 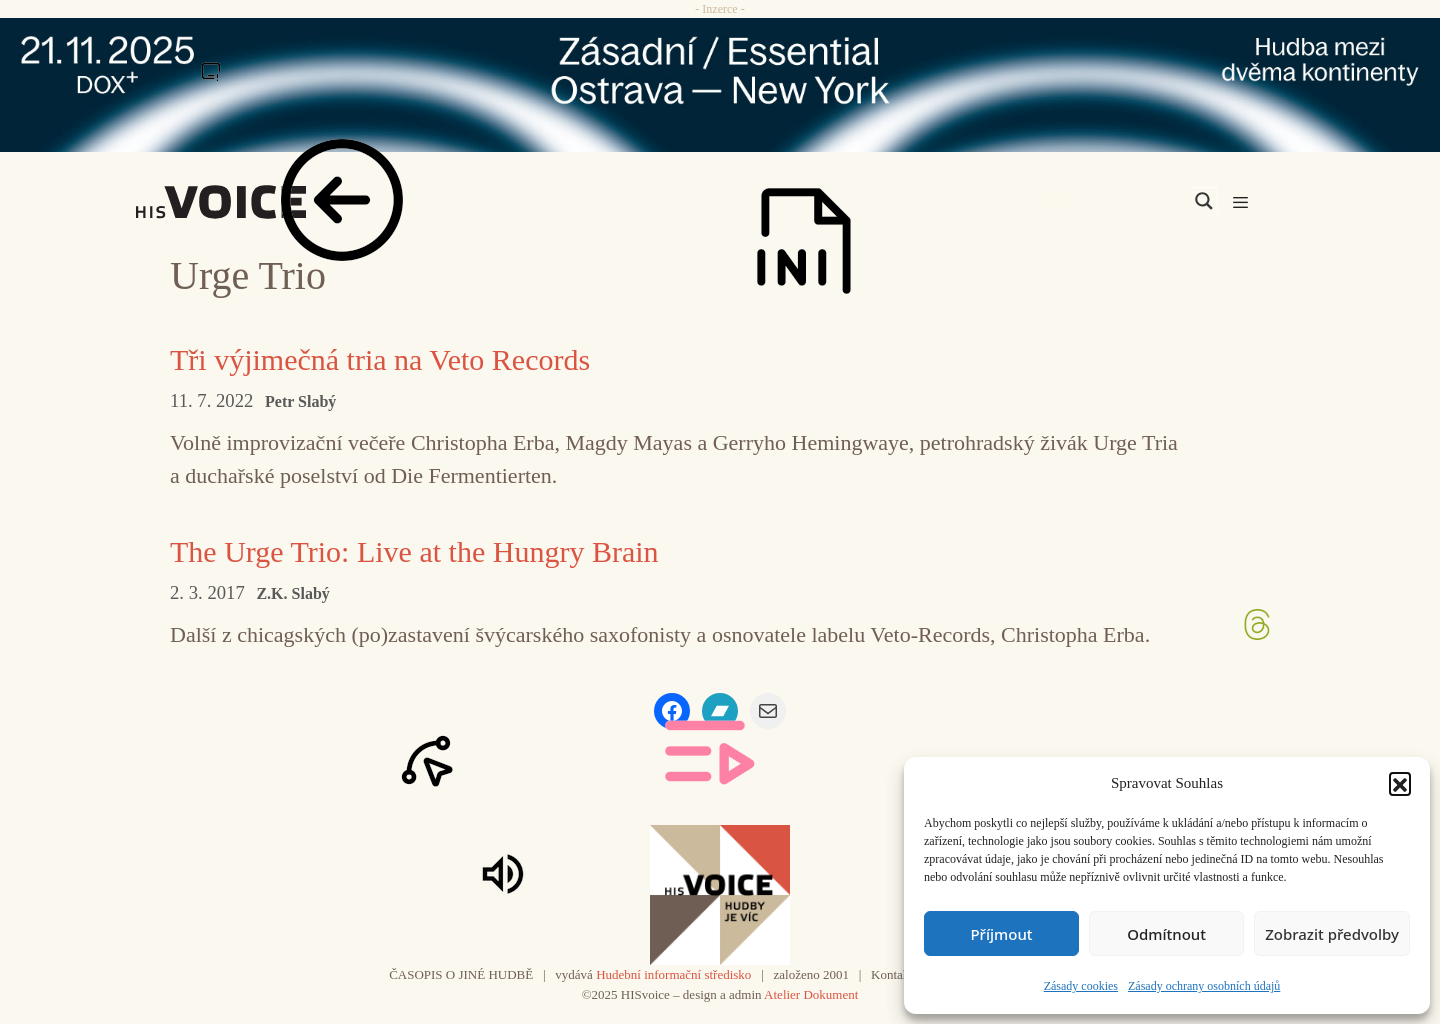 I want to click on indicates a tablet device error or warning, so click(x=211, y=71).